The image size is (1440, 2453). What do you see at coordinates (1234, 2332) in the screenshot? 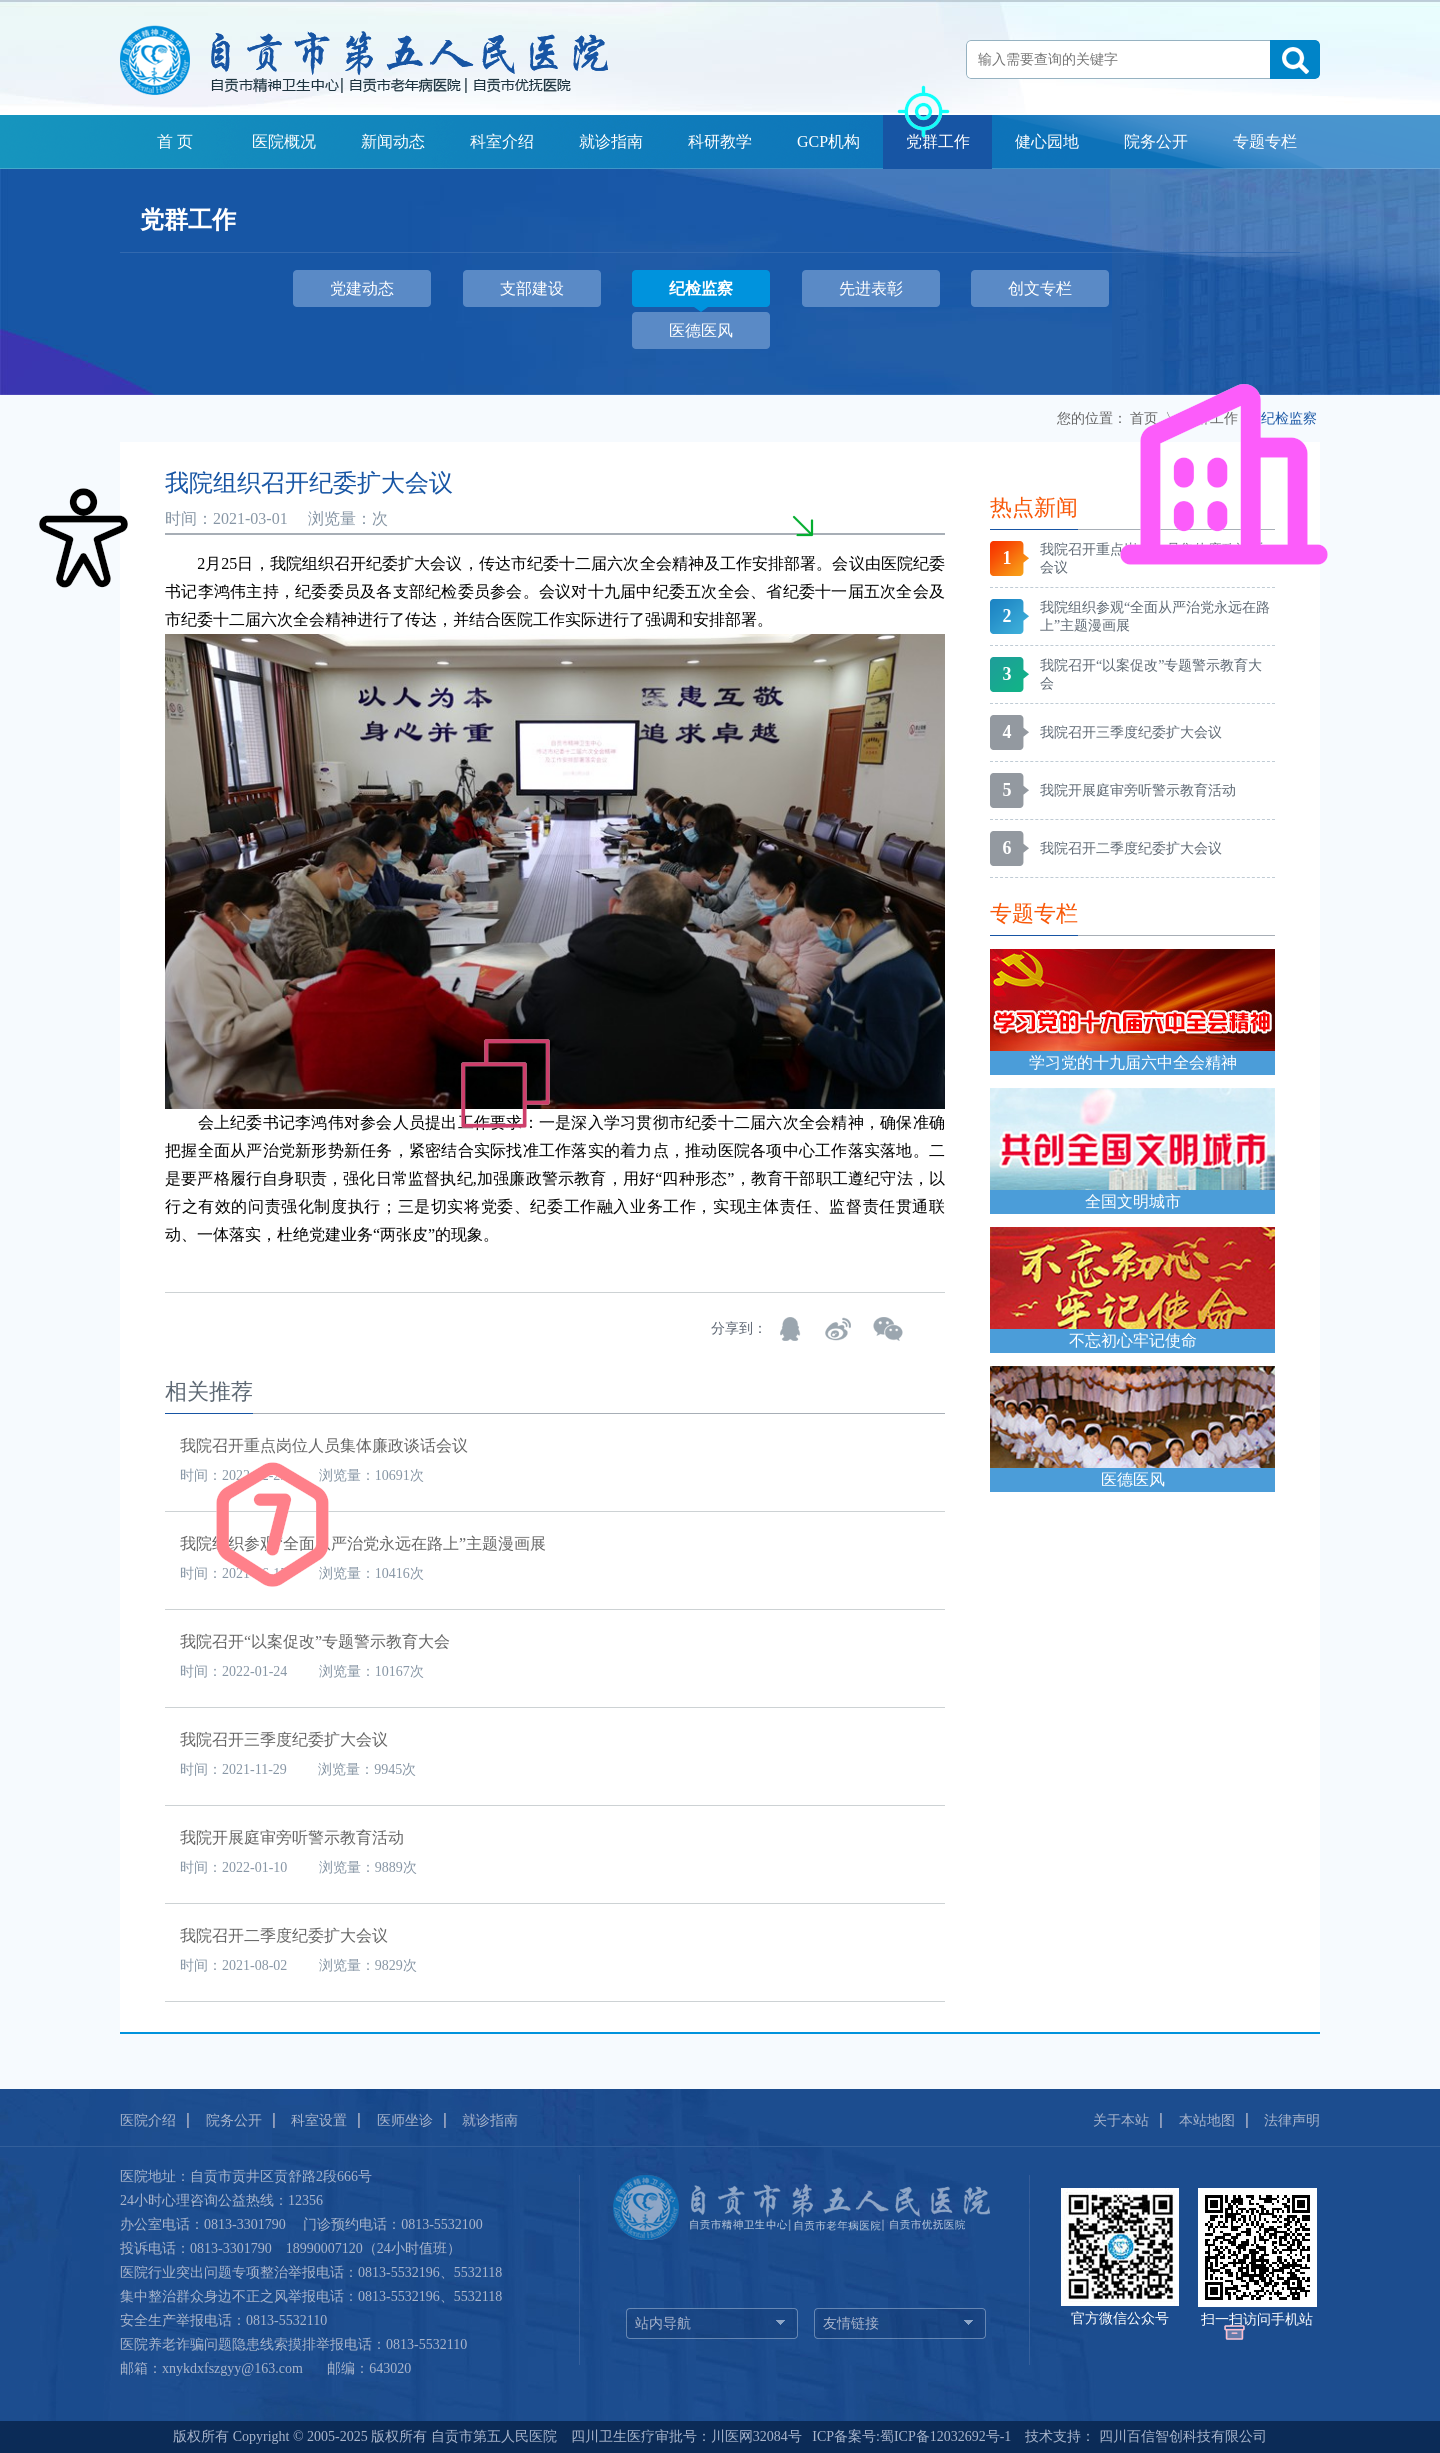
I see `archive selected items` at bounding box center [1234, 2332].